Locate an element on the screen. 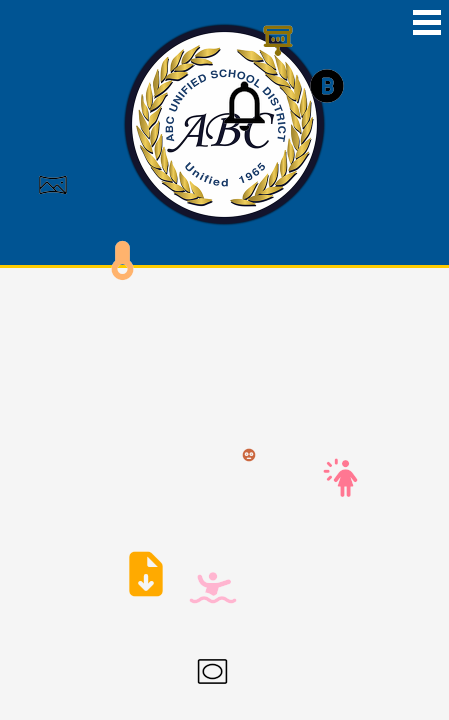 This screenshot has height=720, width=449. report an incident or emergency involving a person is located at coordinates (343, 478).